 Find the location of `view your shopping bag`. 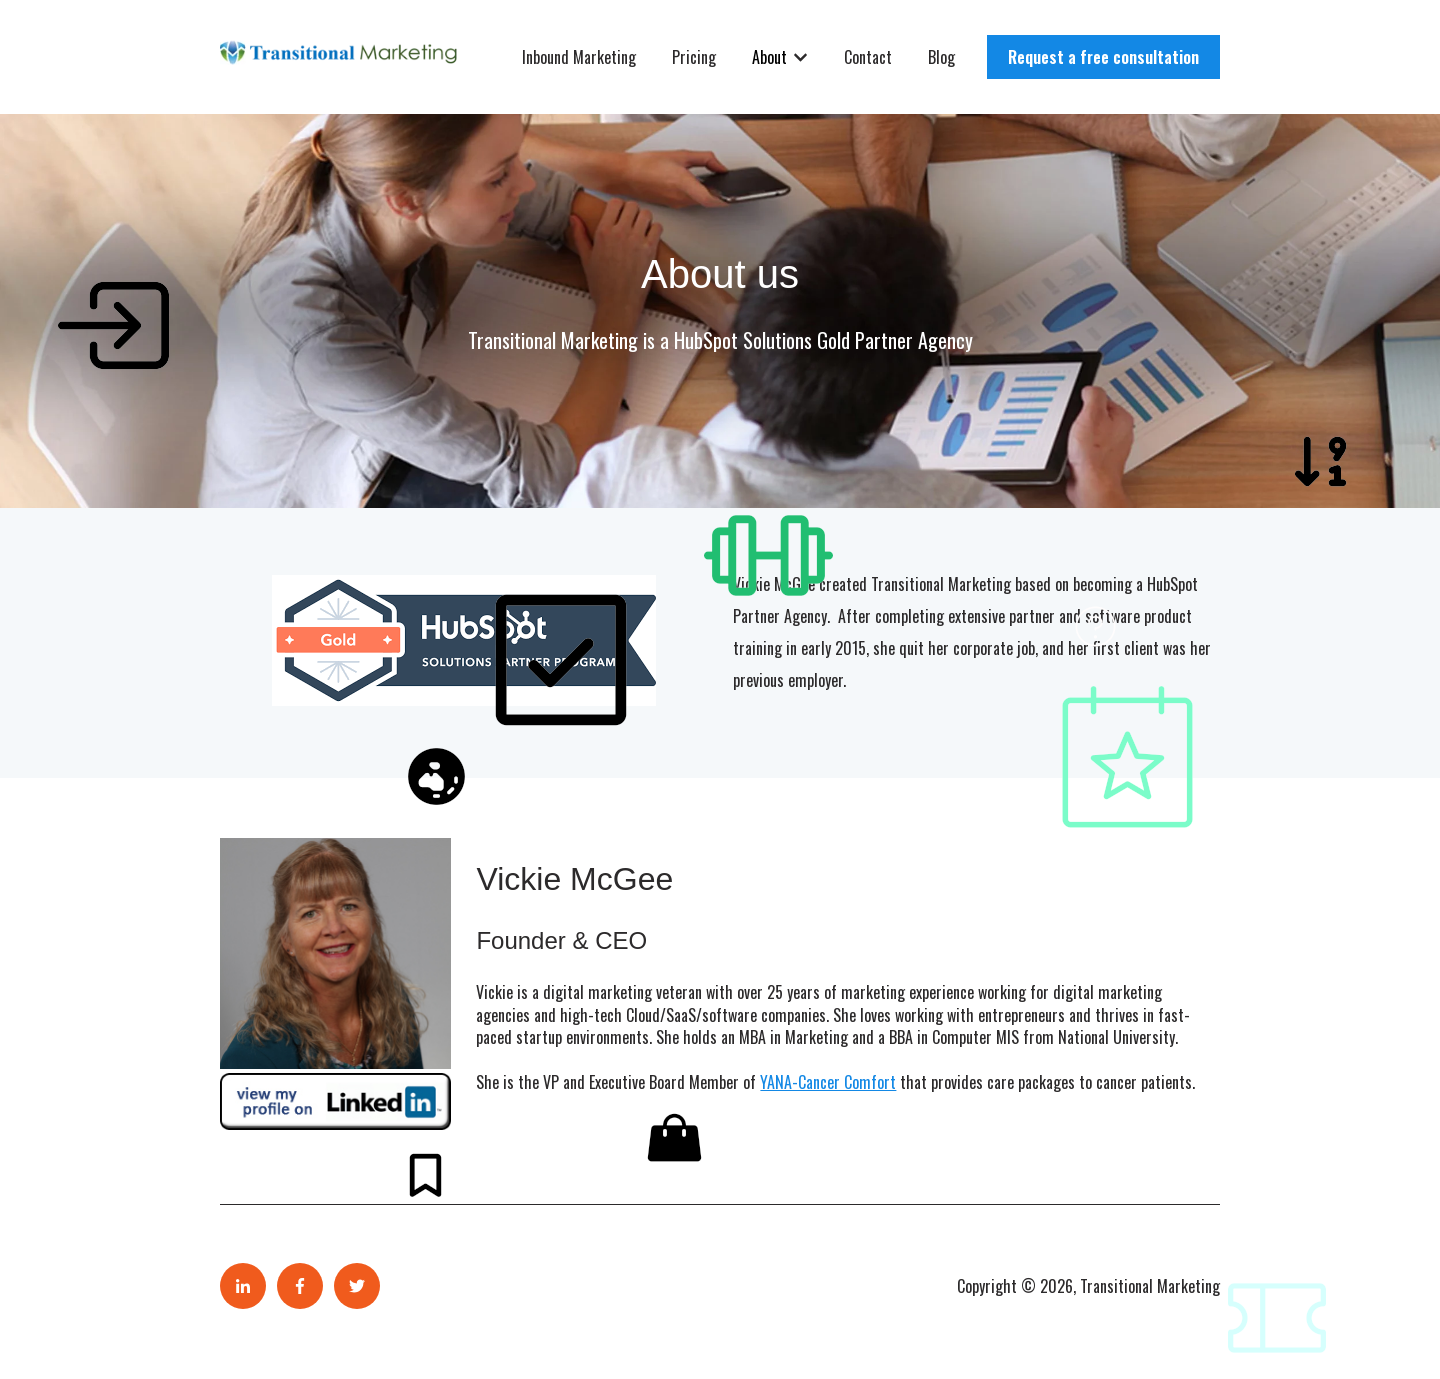

view your shopping bag is located at coordinates (674, 1140).